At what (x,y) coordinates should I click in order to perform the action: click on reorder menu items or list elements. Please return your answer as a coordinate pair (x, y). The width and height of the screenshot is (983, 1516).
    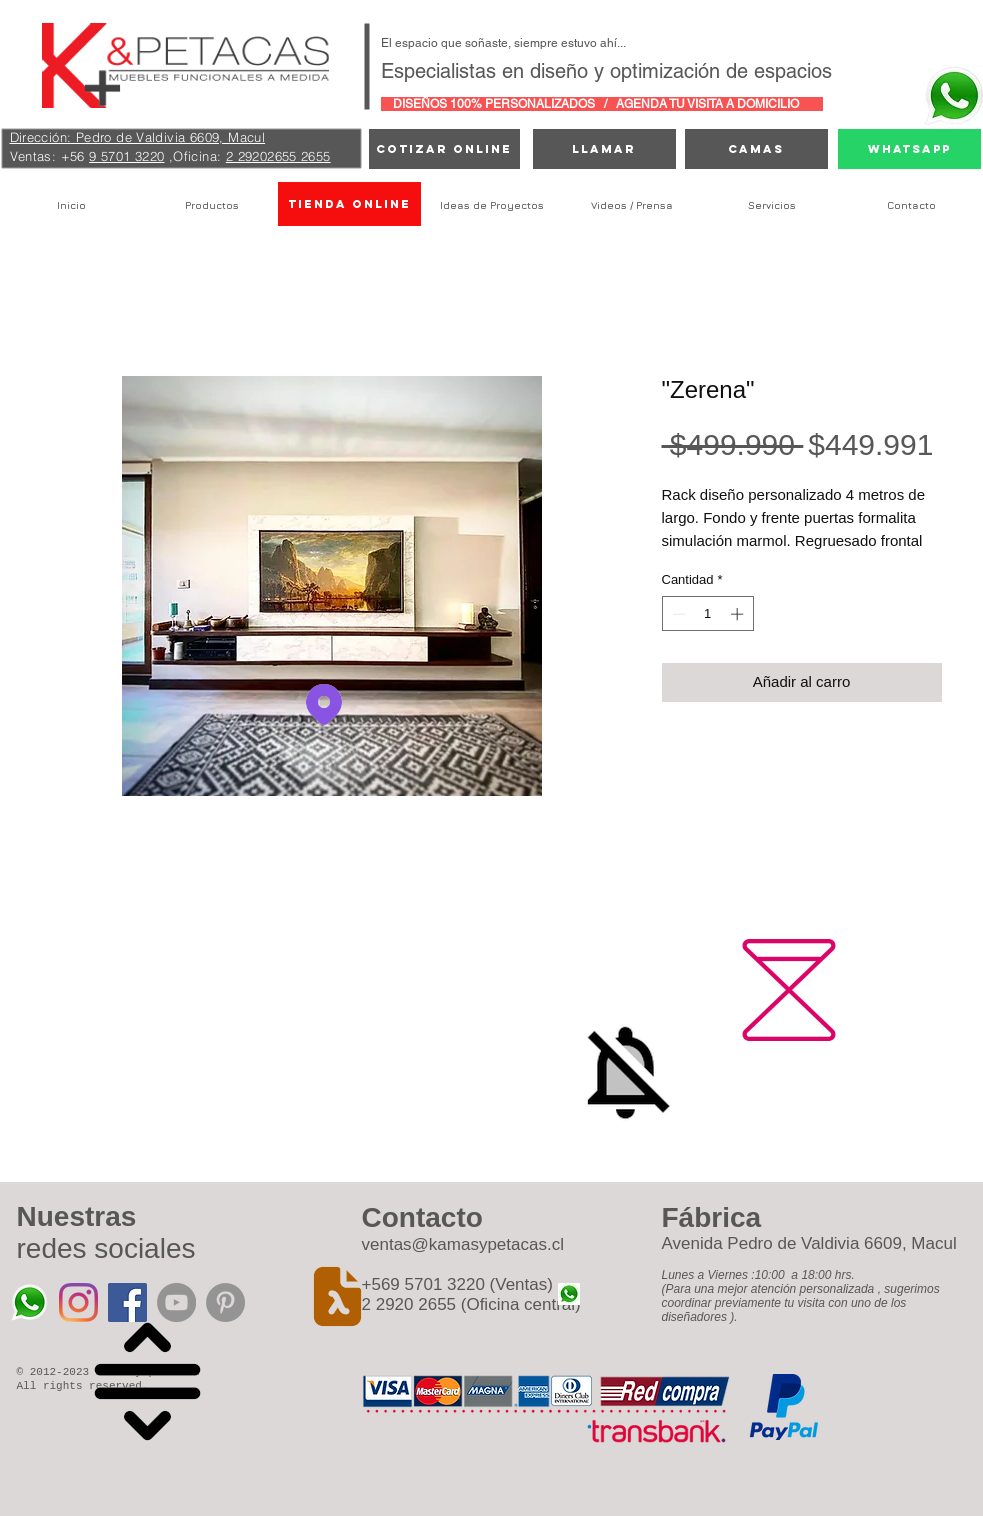
    Looking at the image, I should click on (147, 1381).